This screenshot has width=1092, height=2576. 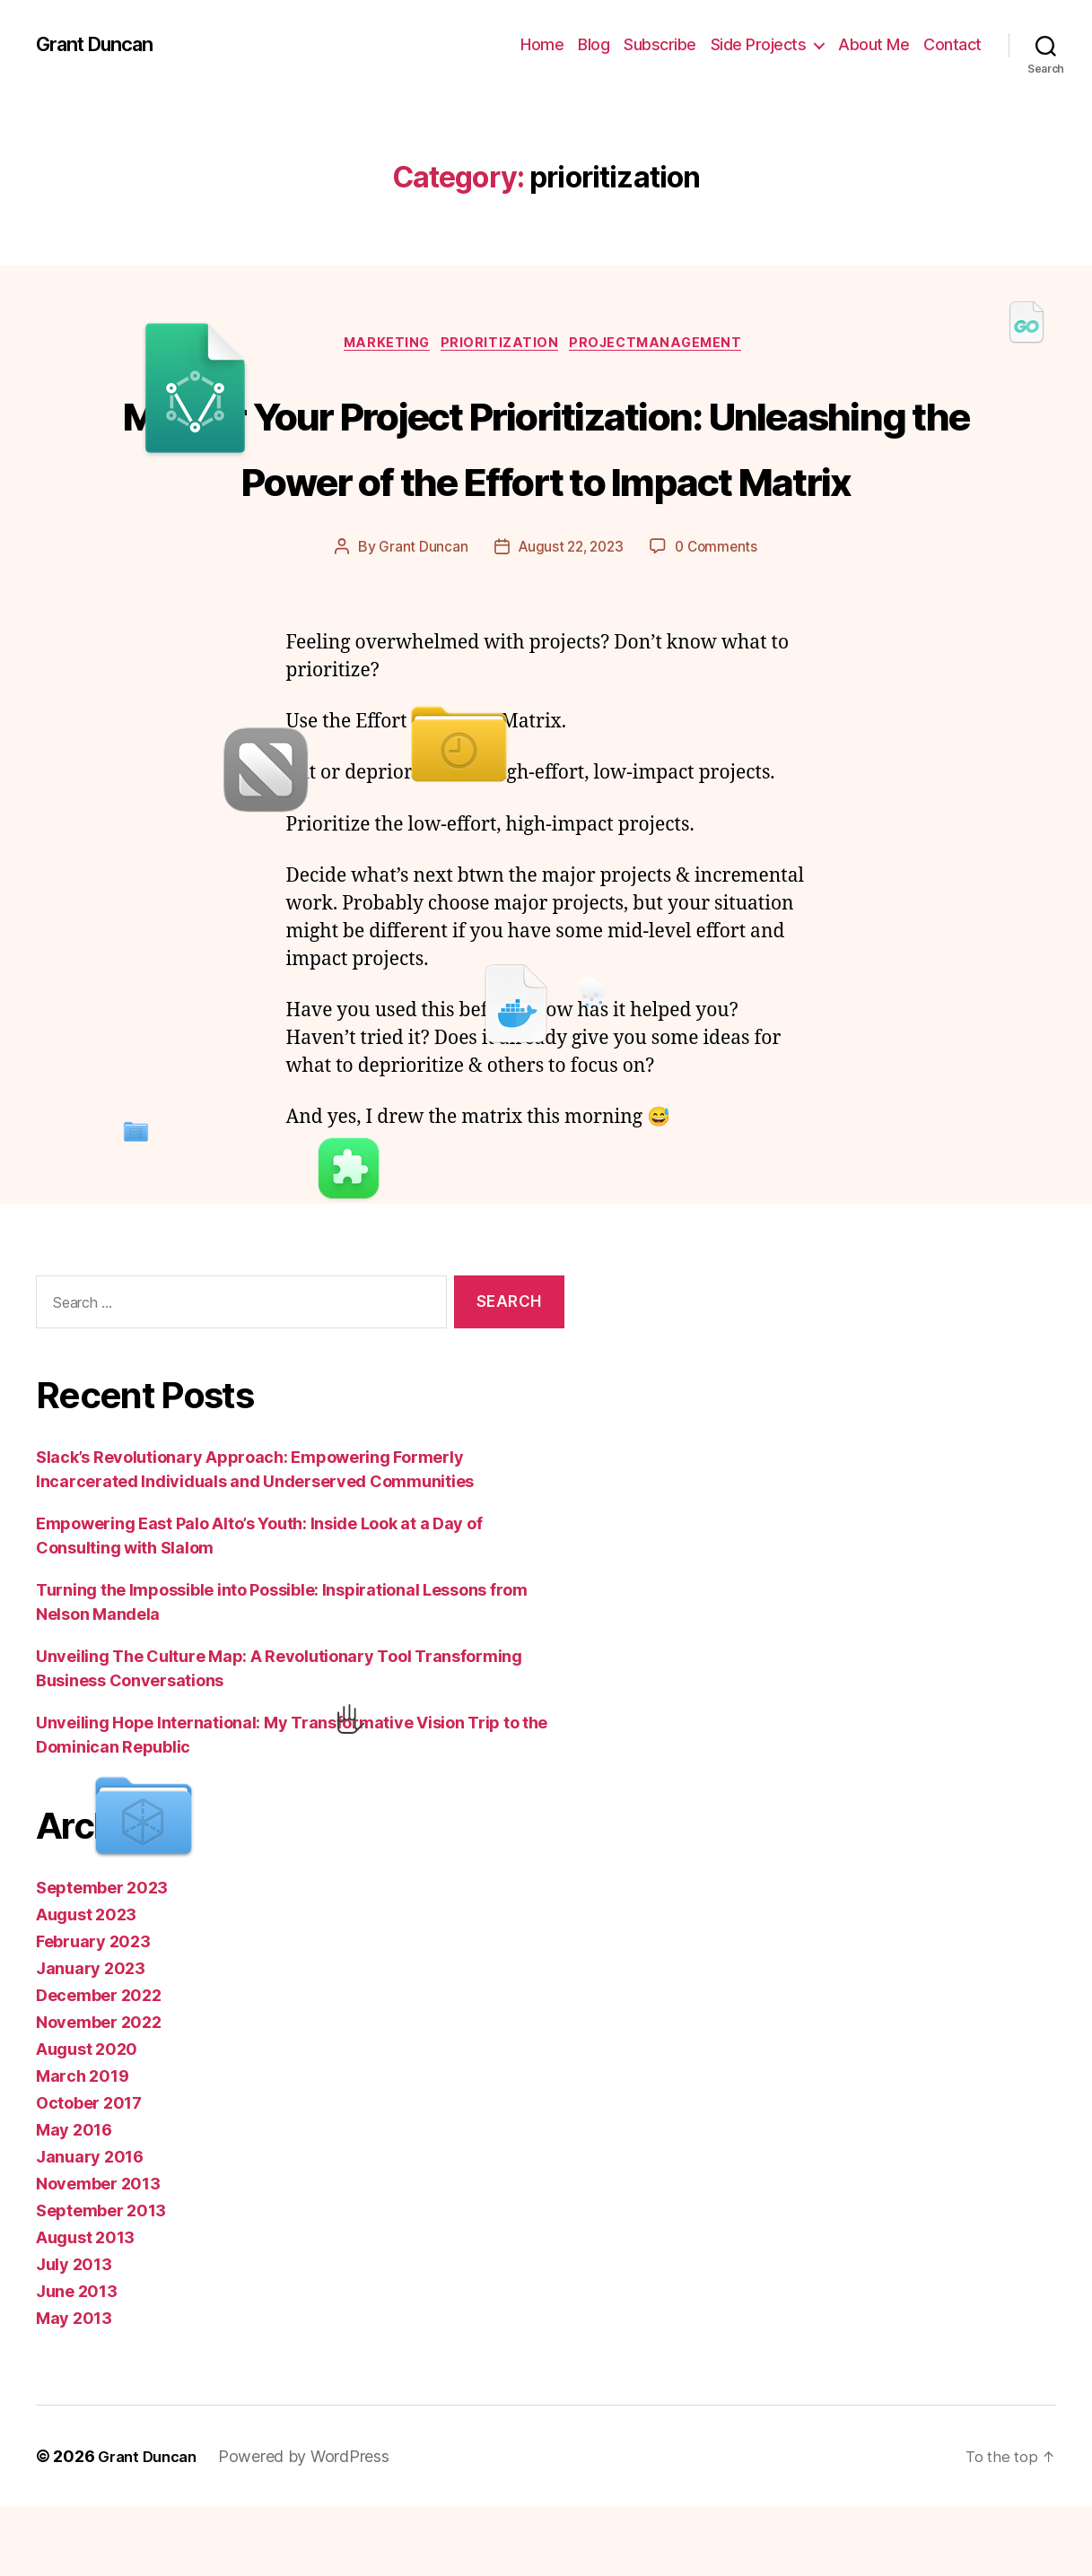 What do you see at coordinates (1026, 322) in the screenshot?
I see `a Go programming language source file` at bounding box center [1026, 322].